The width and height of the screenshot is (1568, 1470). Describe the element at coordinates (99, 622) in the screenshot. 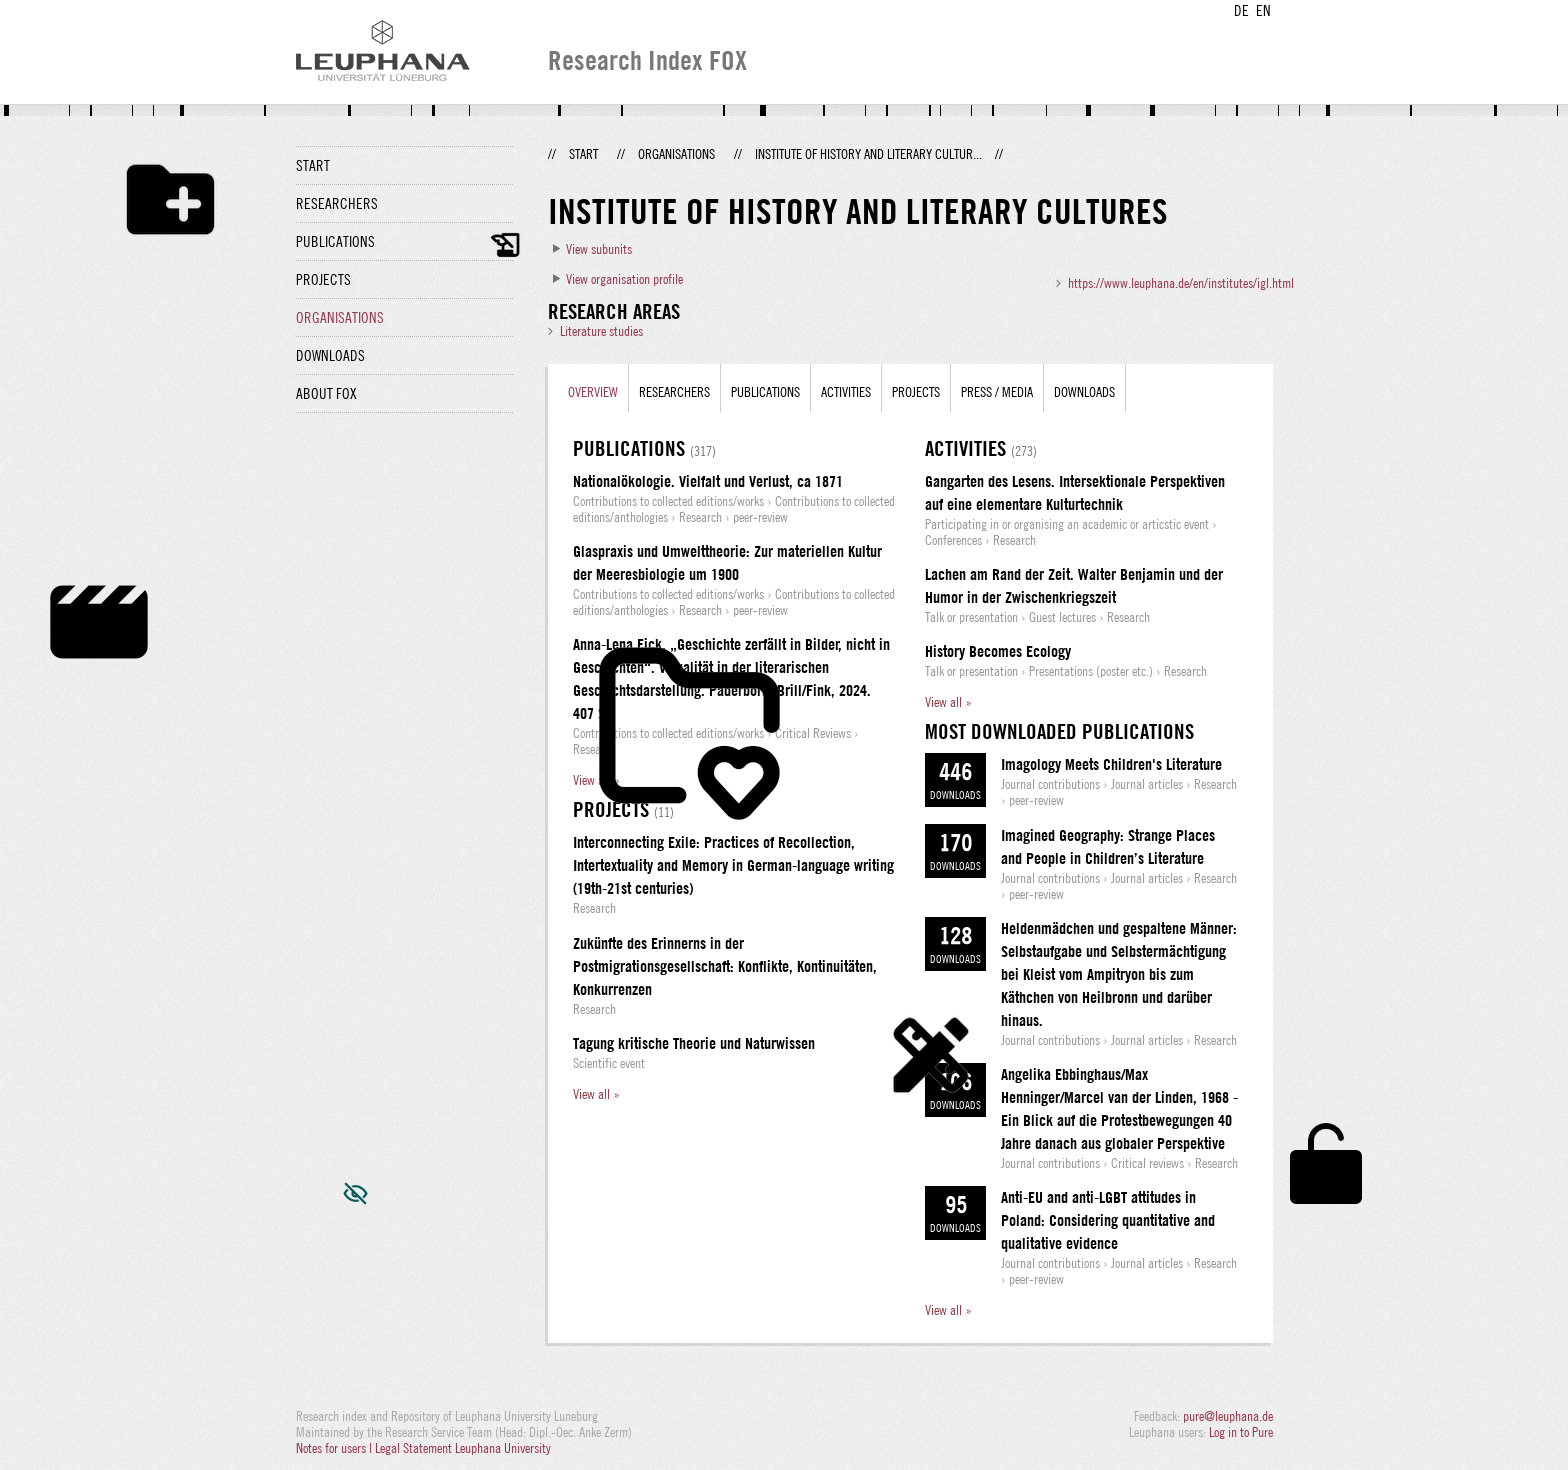

I see `access video or film content` at that location.